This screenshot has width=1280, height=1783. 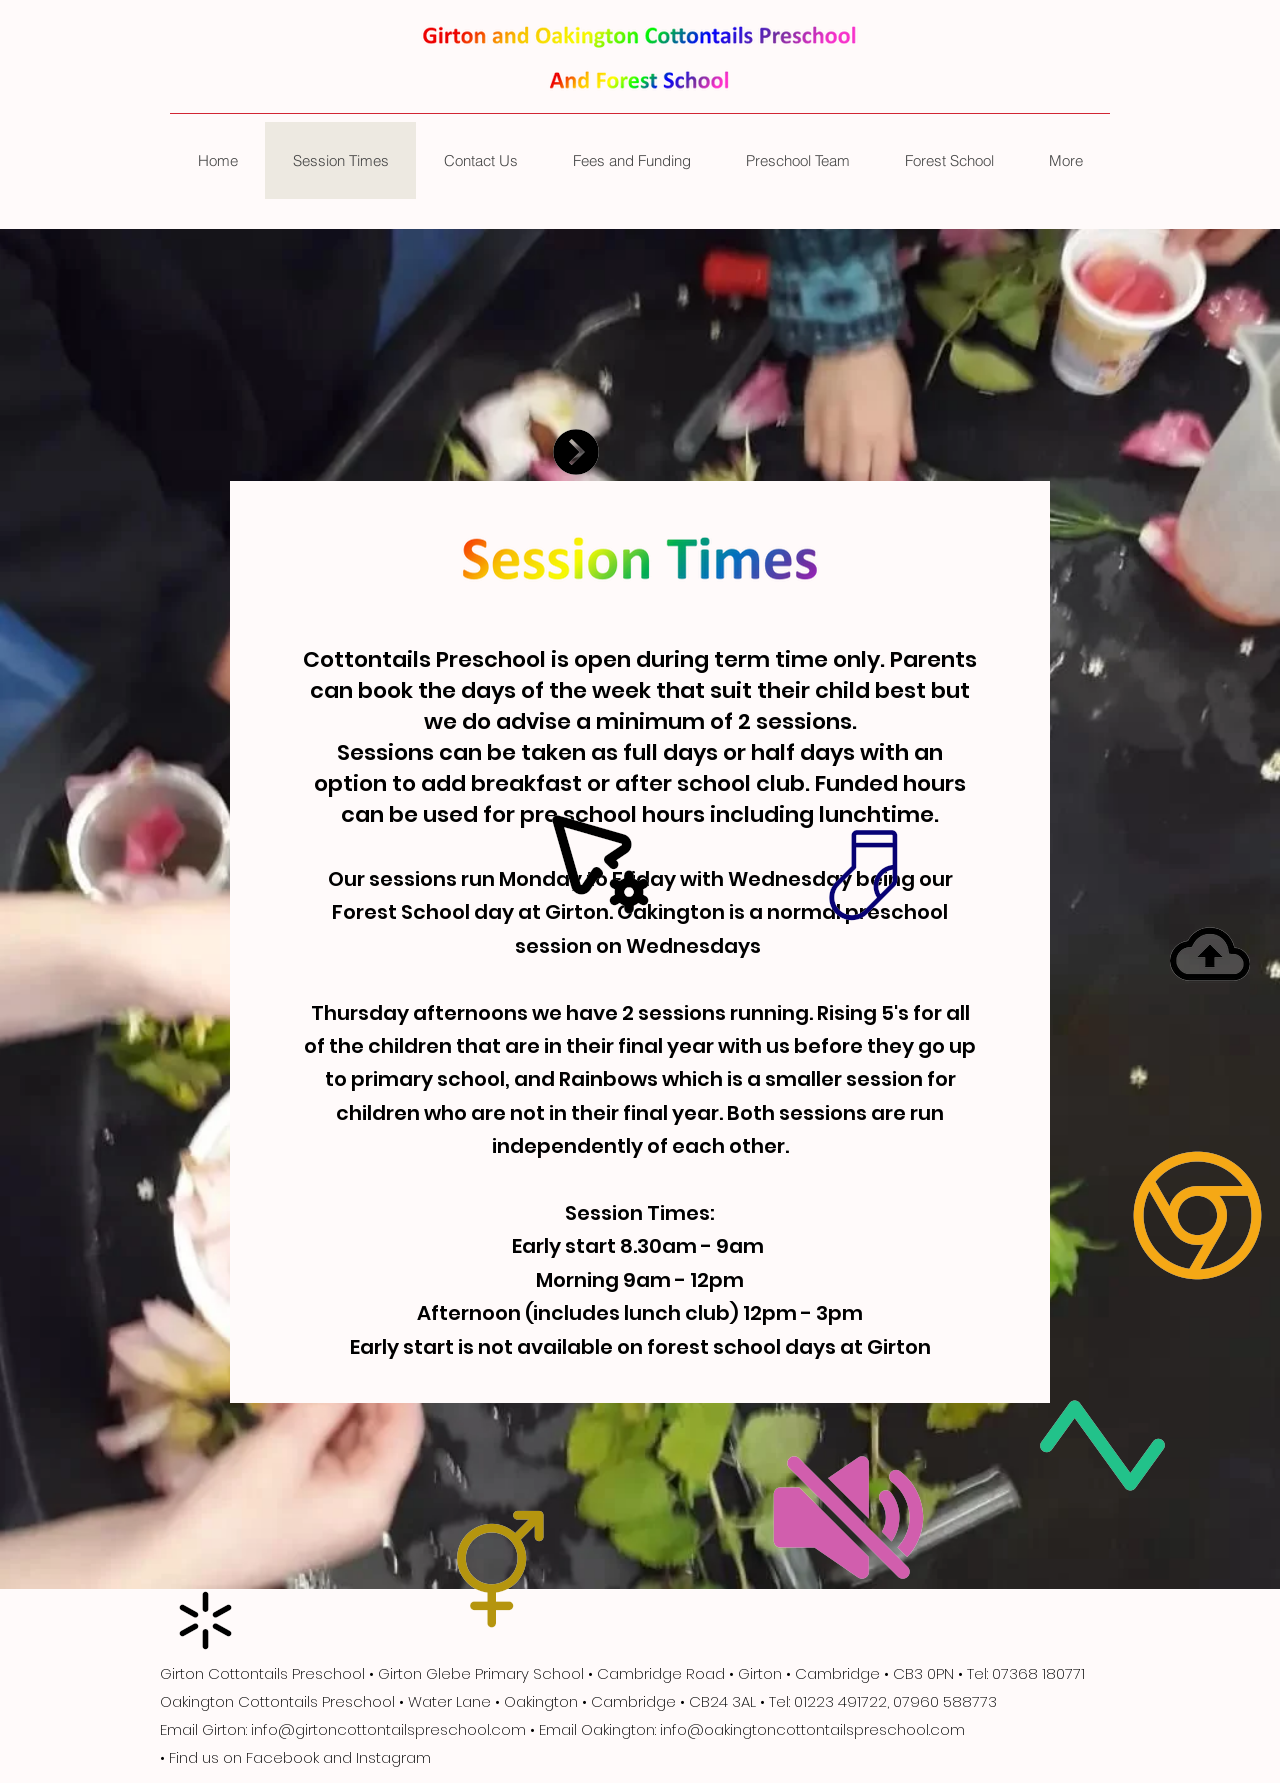 I want to click on mute audio, so click(x=848, y=1517).